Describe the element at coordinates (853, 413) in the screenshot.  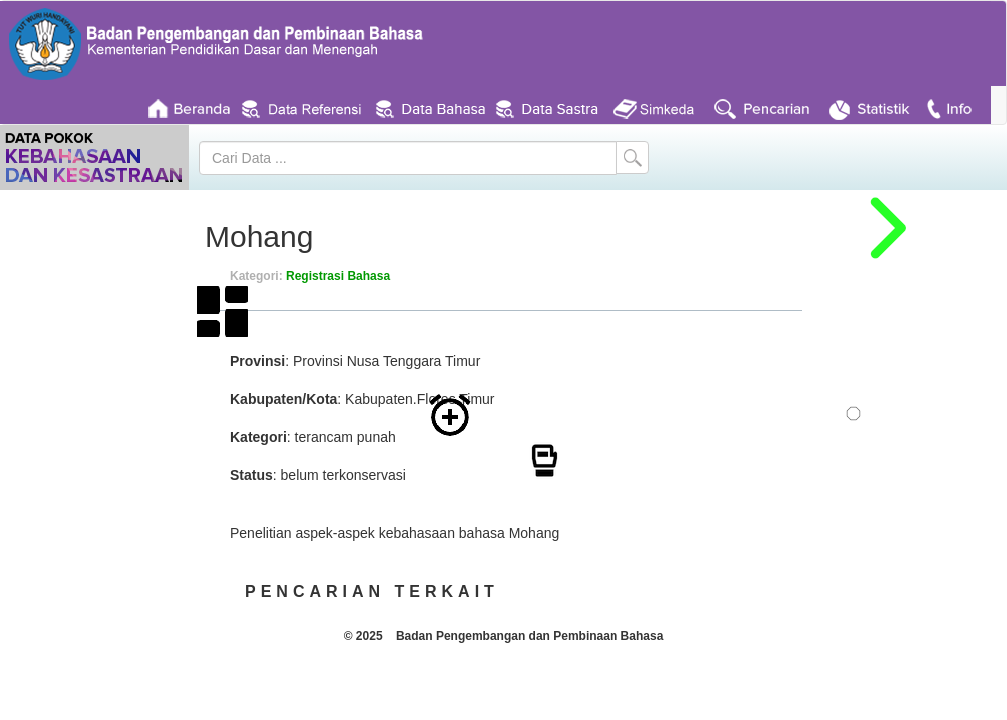
I see `stop or warning indicator` at that location.